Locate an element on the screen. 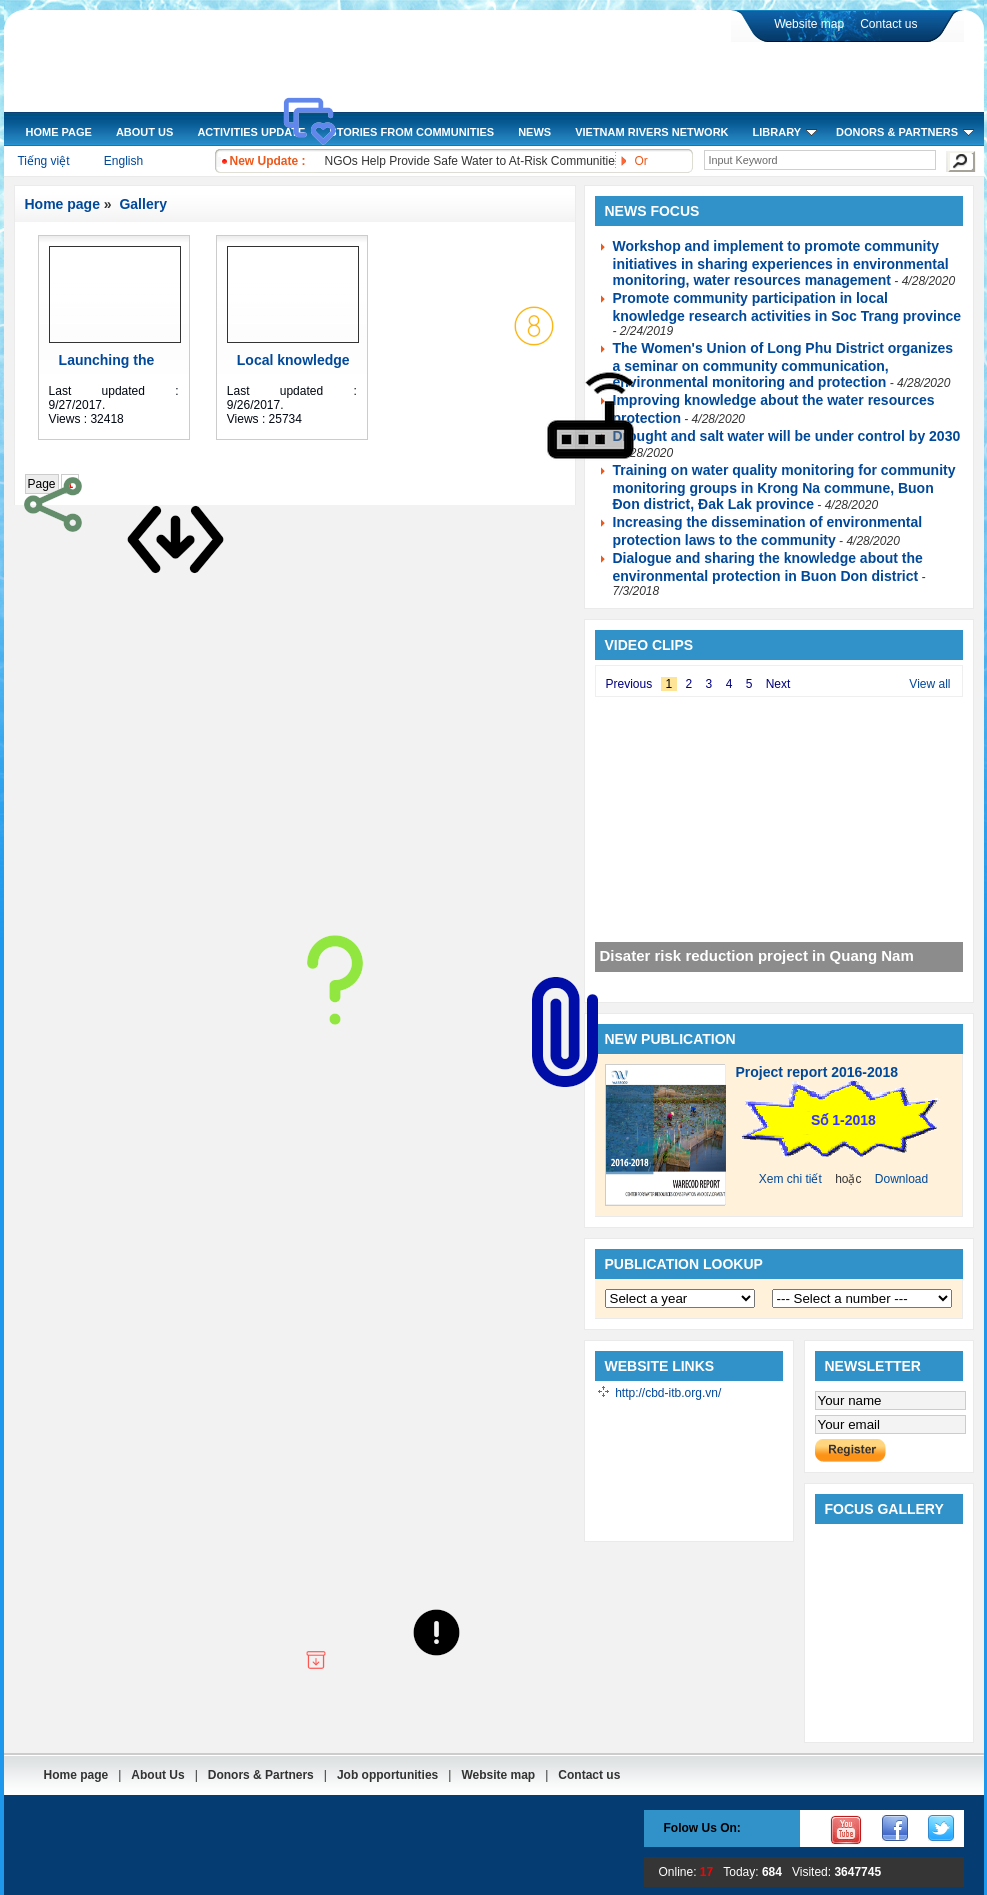 The width and height of the screenshot is (987, 1895). indicates step 8 in a multi-step process is located at coordinates (534, 326).